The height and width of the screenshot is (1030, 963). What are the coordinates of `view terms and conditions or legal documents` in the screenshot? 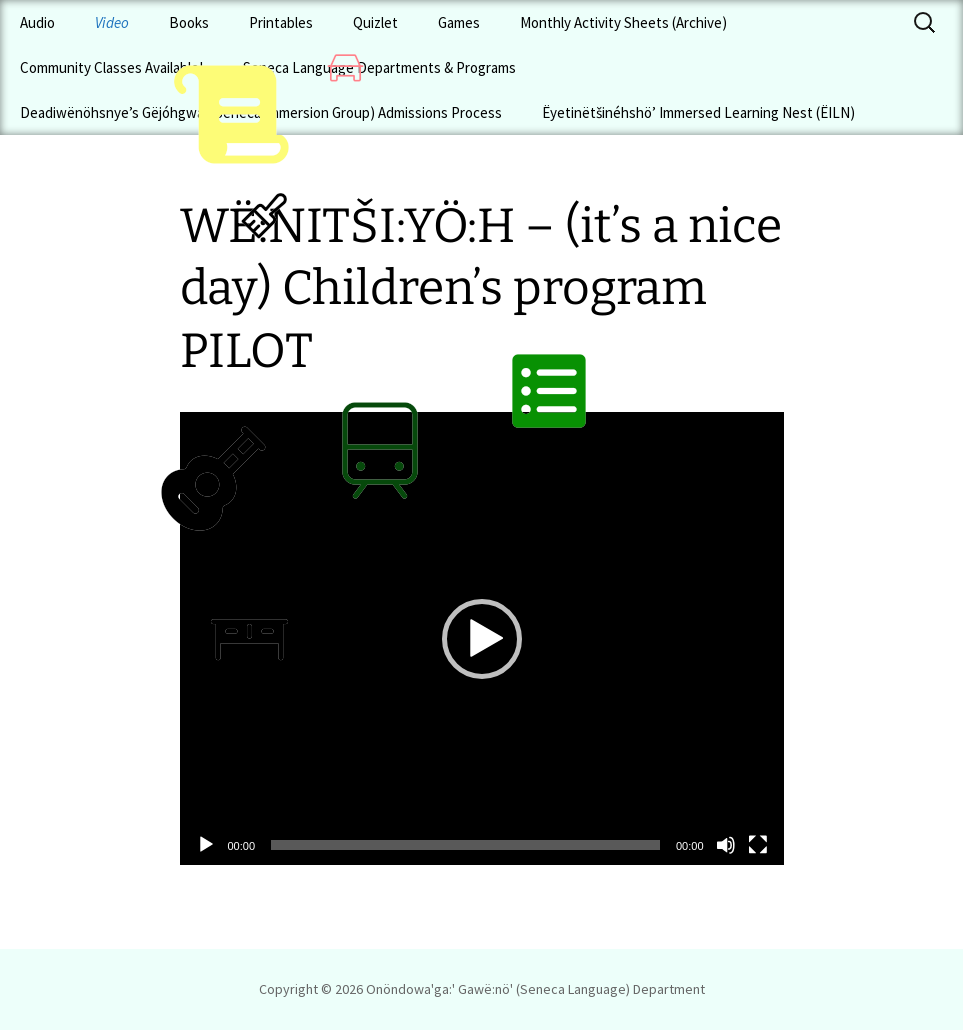 It's located at (235, 114).